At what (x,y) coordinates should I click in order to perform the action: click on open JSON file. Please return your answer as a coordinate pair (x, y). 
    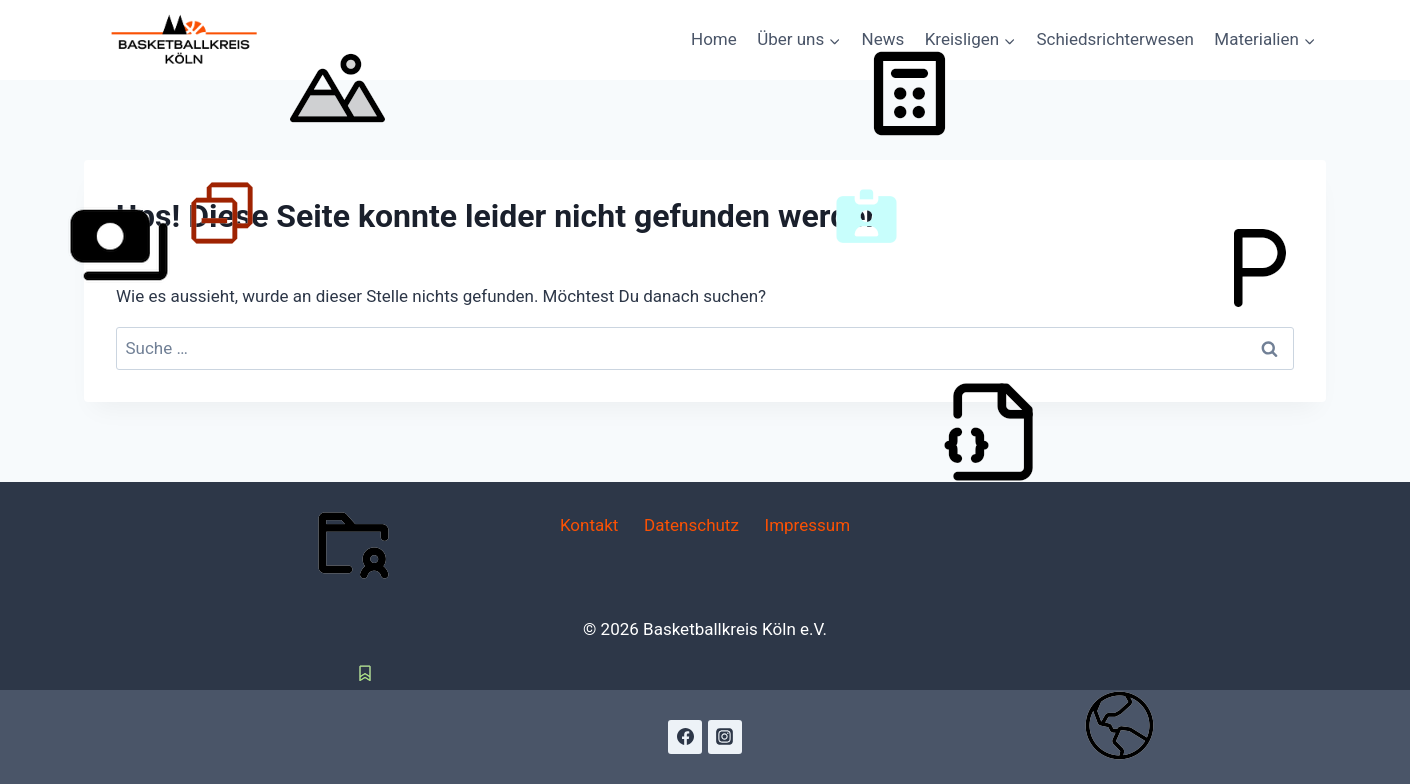
    Looking at the image, I should click on (993, 432).